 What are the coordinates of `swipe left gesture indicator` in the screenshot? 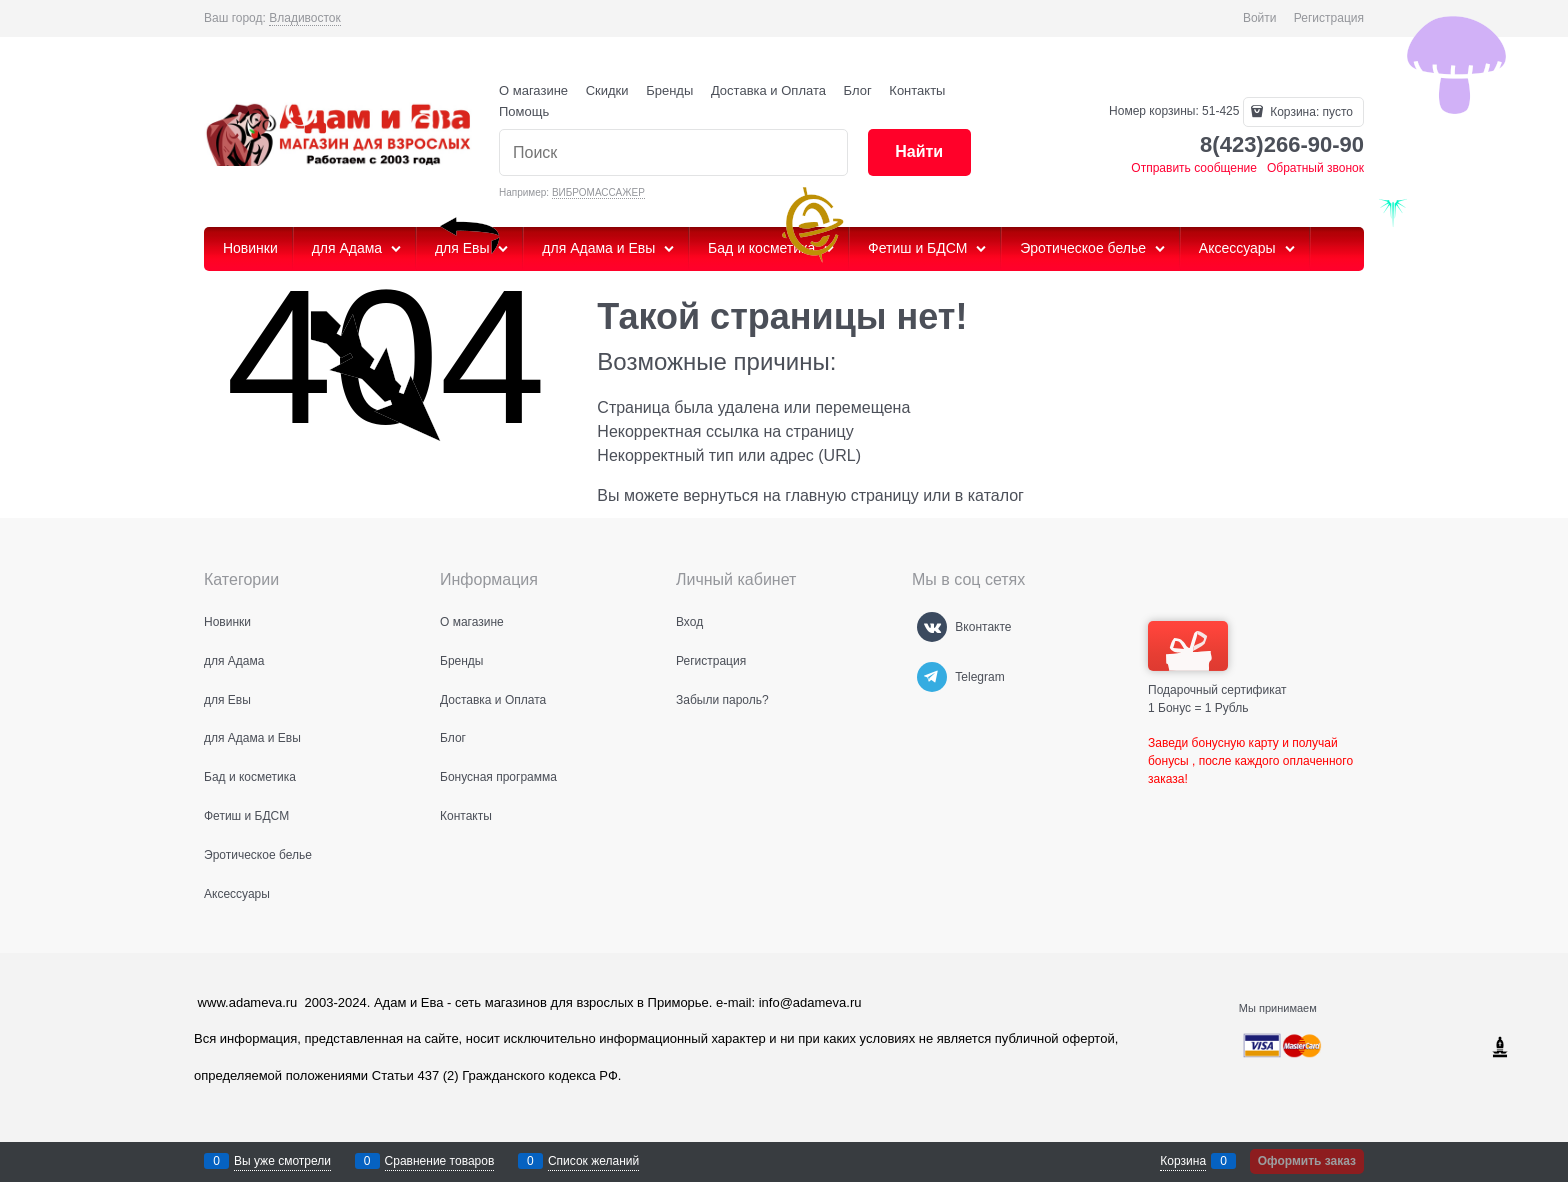 It's located at (468, 233).